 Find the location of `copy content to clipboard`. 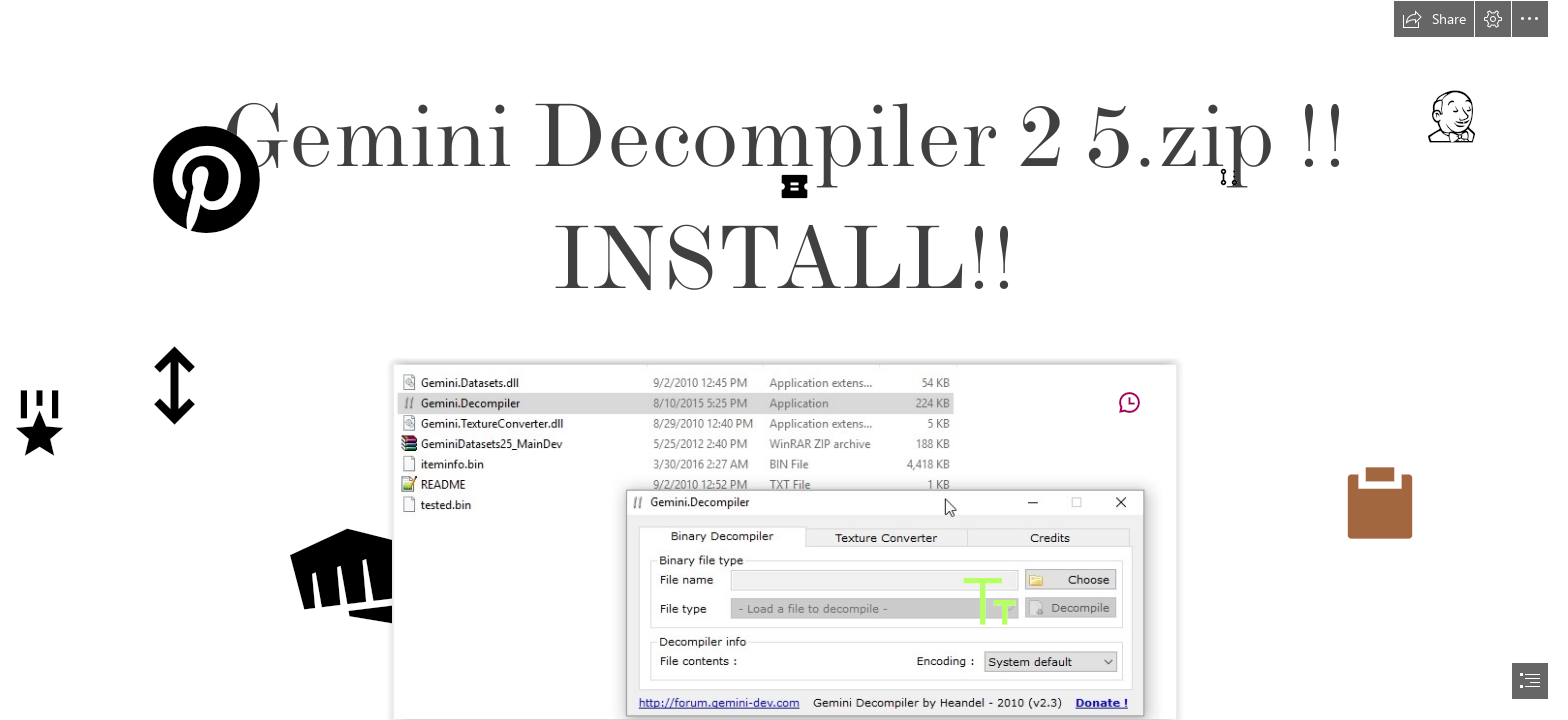

copy content to clipboard is located at coordinates (1380, 503).